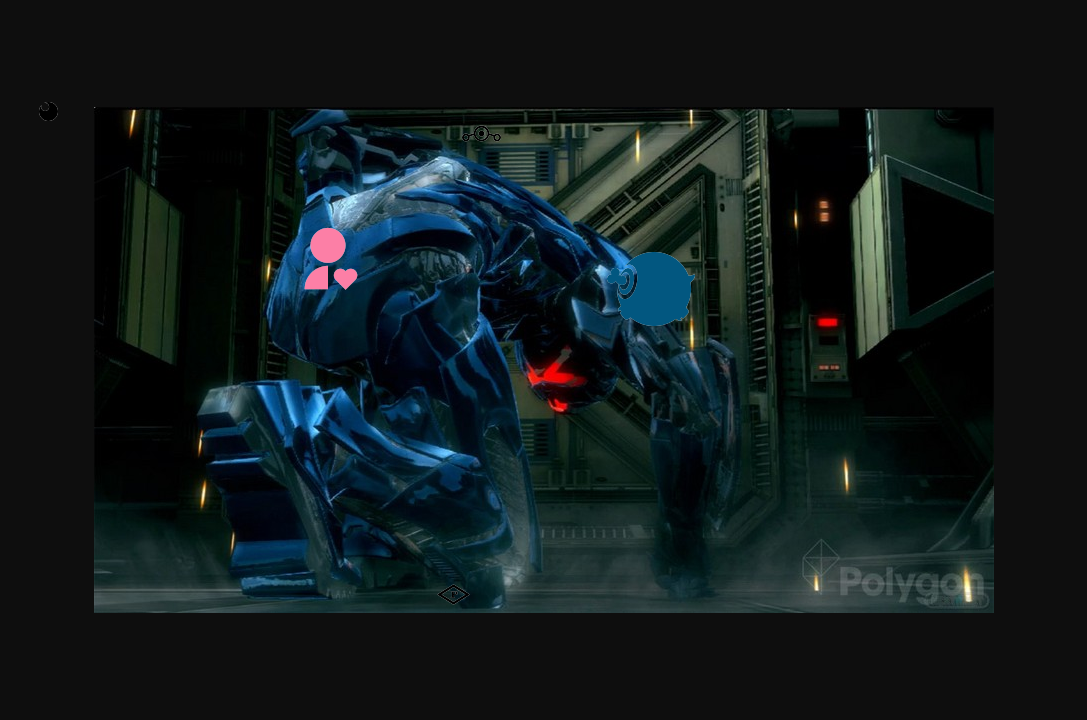 This screenshot has width=1087, height=720. What do you see at coordinates (453, 594) in the screenshot?
I see `powers brand logo` at bounding box center [453, 594].